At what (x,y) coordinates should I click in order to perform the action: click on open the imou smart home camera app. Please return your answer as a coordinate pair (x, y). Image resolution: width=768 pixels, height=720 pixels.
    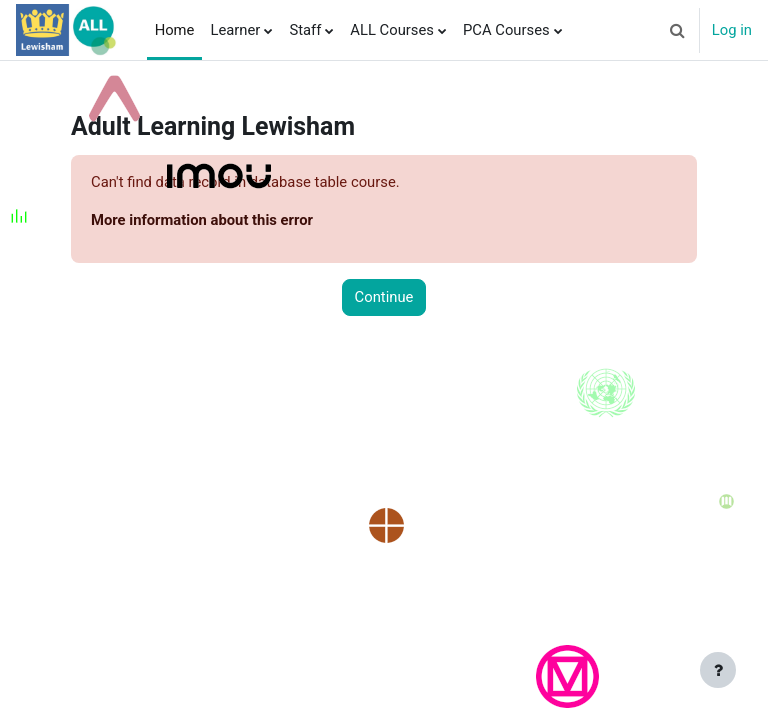
    Looking at the image, I should click on (219, 176).